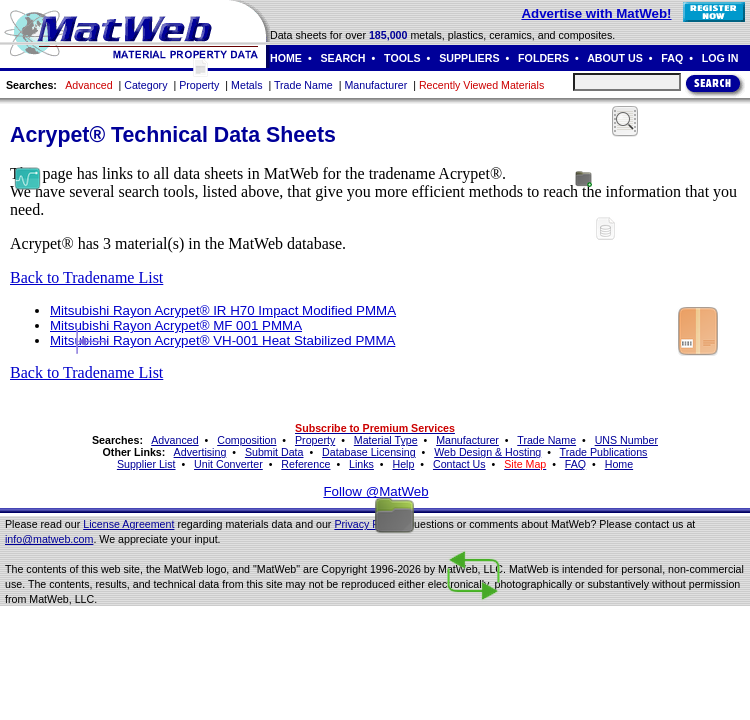 The image size is (750, 720). What do you see at coordinates (200, 67) in the screenshot?
I see `a wine configuration or initialization file` at bounding box center [200, 67].